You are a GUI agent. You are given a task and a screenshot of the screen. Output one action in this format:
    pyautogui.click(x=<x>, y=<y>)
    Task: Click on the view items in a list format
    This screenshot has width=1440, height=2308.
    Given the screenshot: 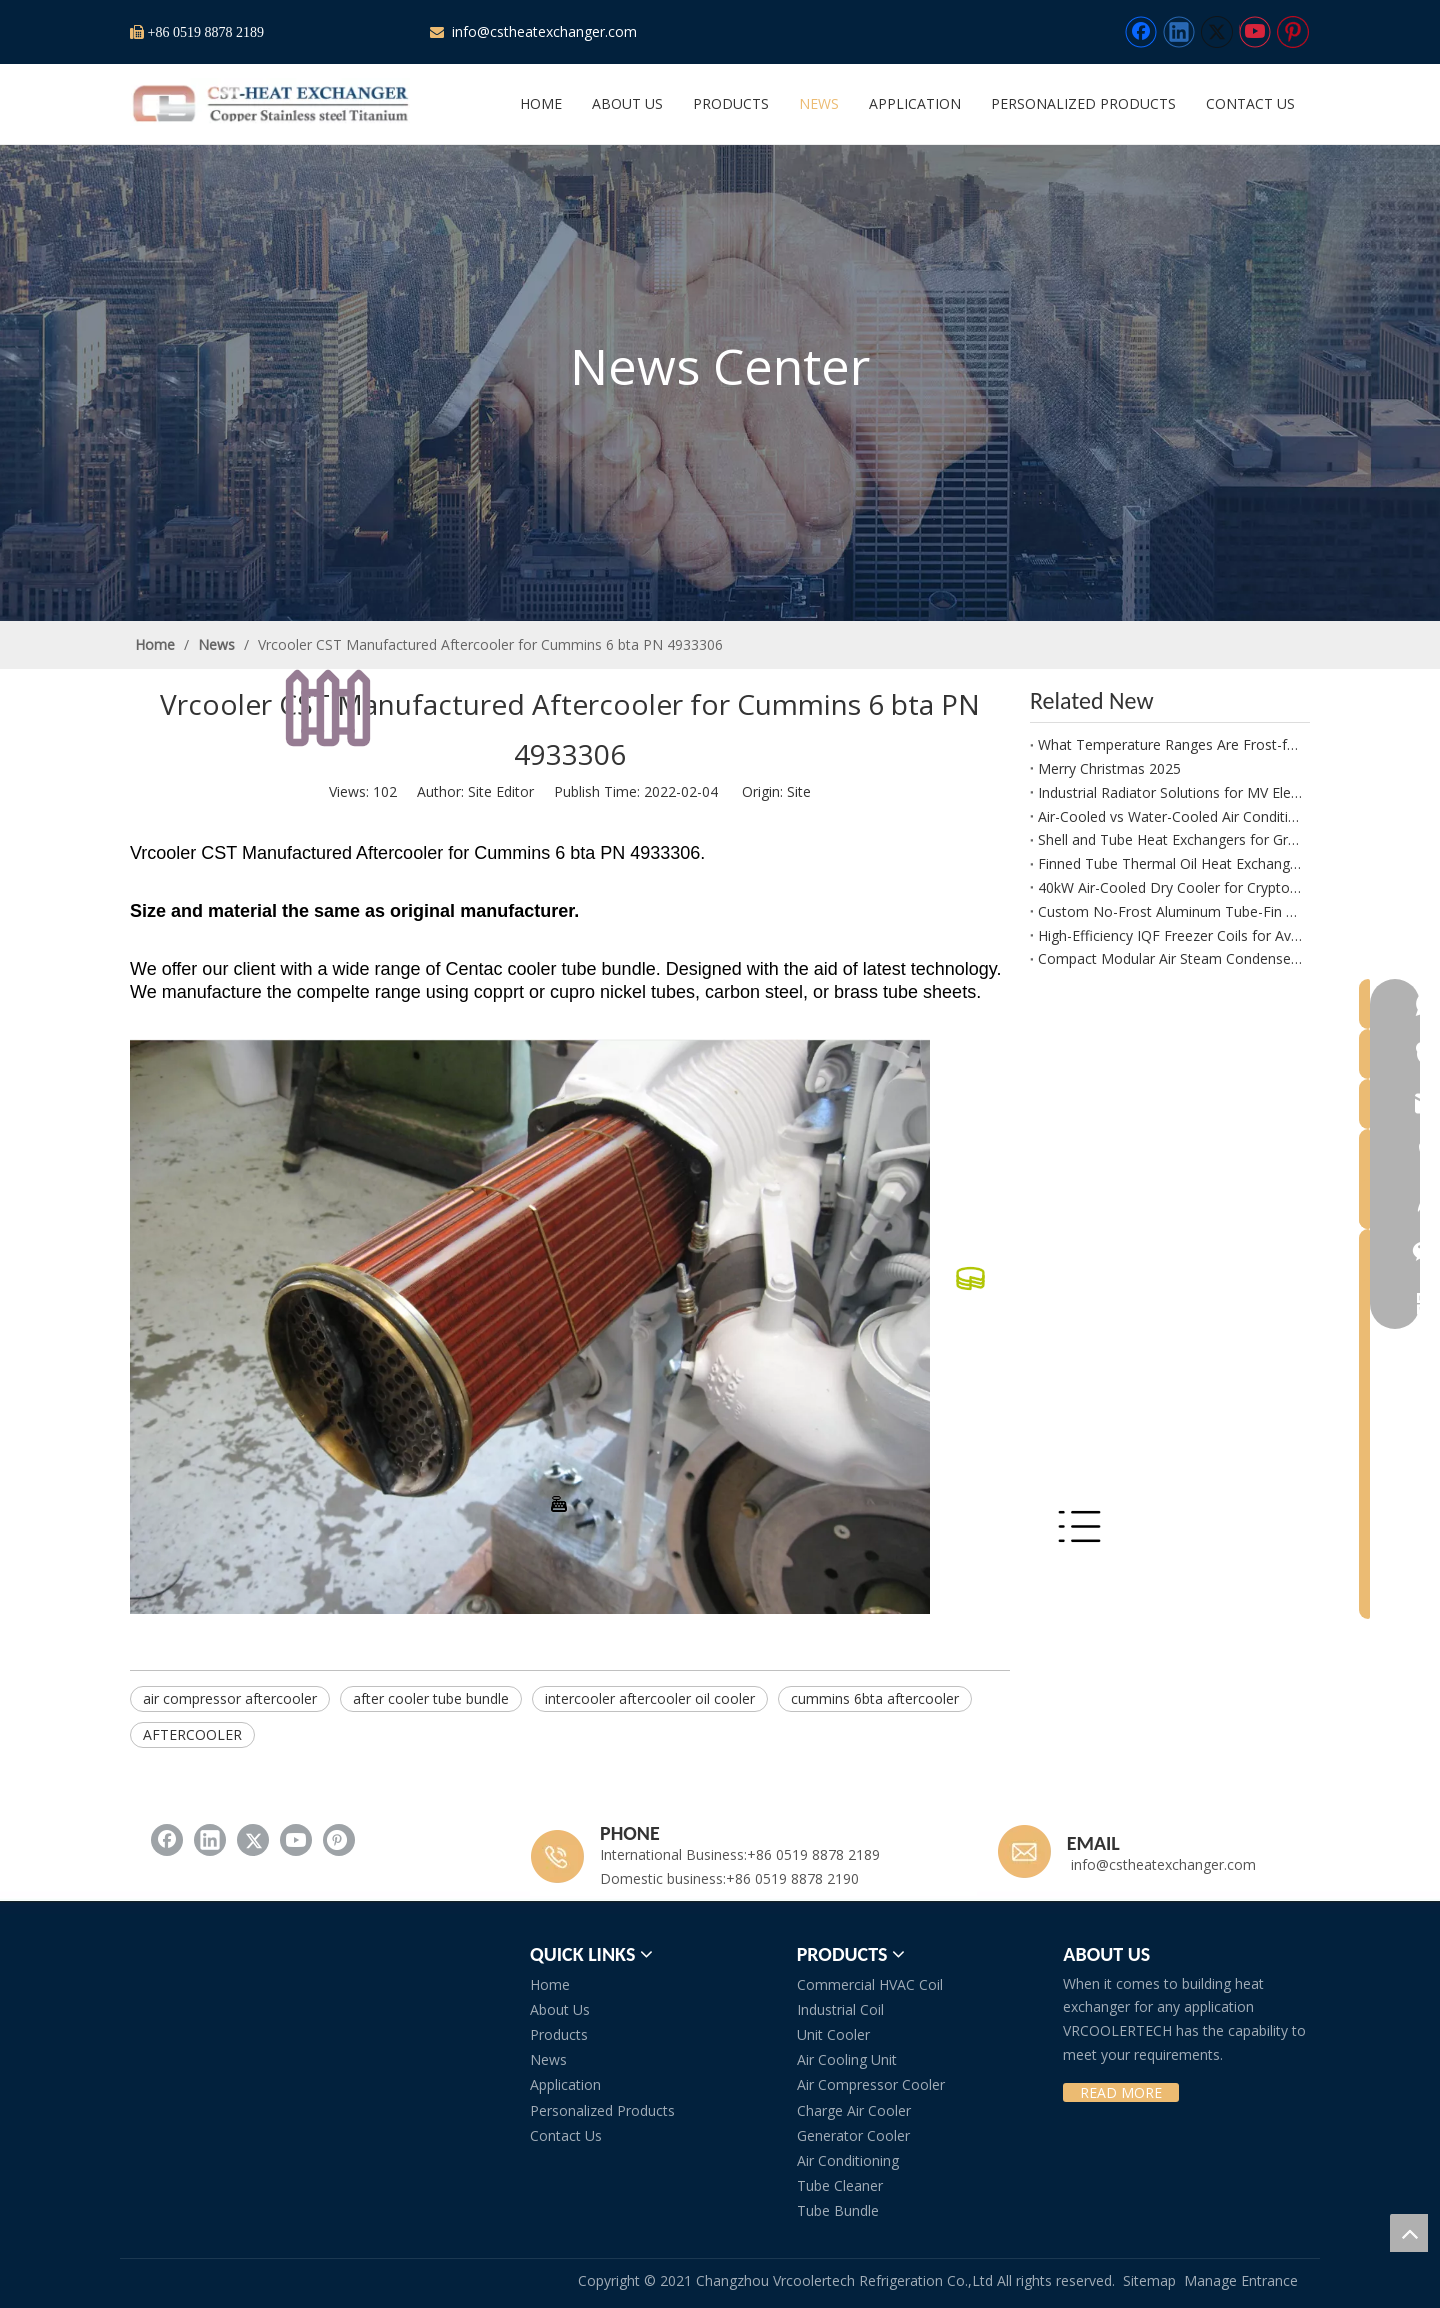 What is the action you would take?
    pyautogui.click(x=1079, y=1526)
    